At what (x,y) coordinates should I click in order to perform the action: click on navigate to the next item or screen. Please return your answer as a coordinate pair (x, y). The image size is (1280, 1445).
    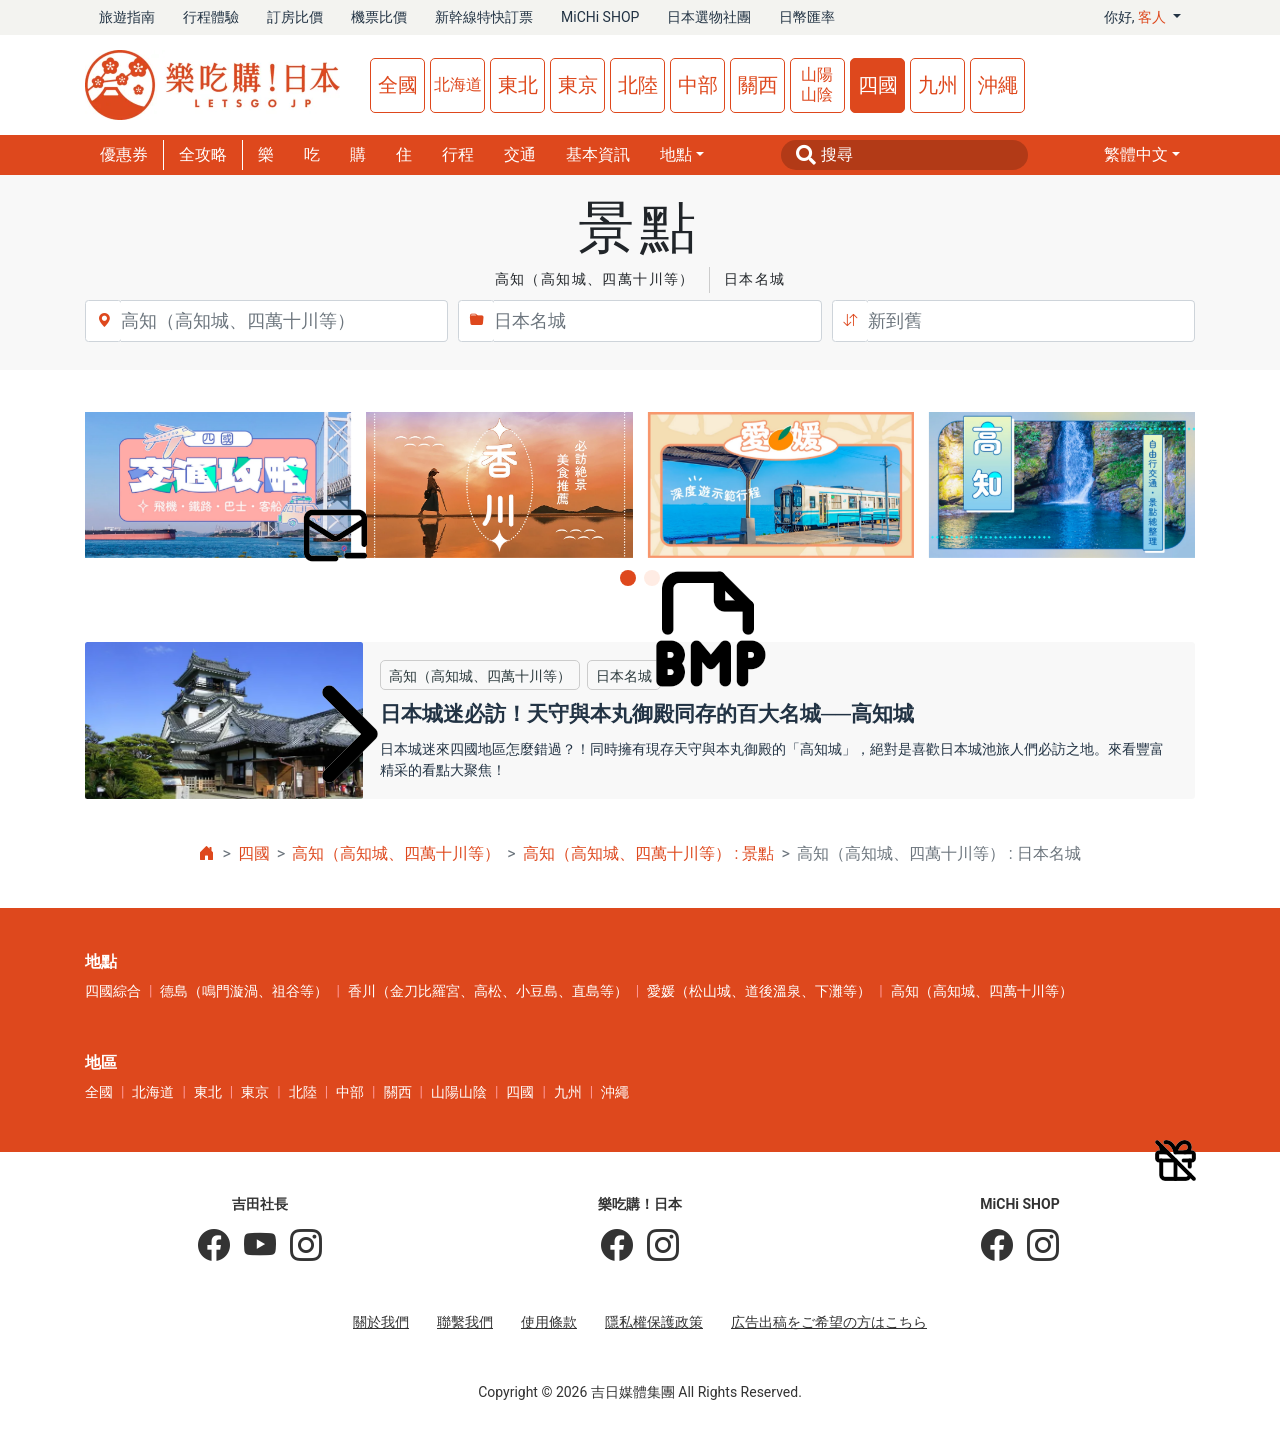
    Looking at the image, I should click on (350, 734).